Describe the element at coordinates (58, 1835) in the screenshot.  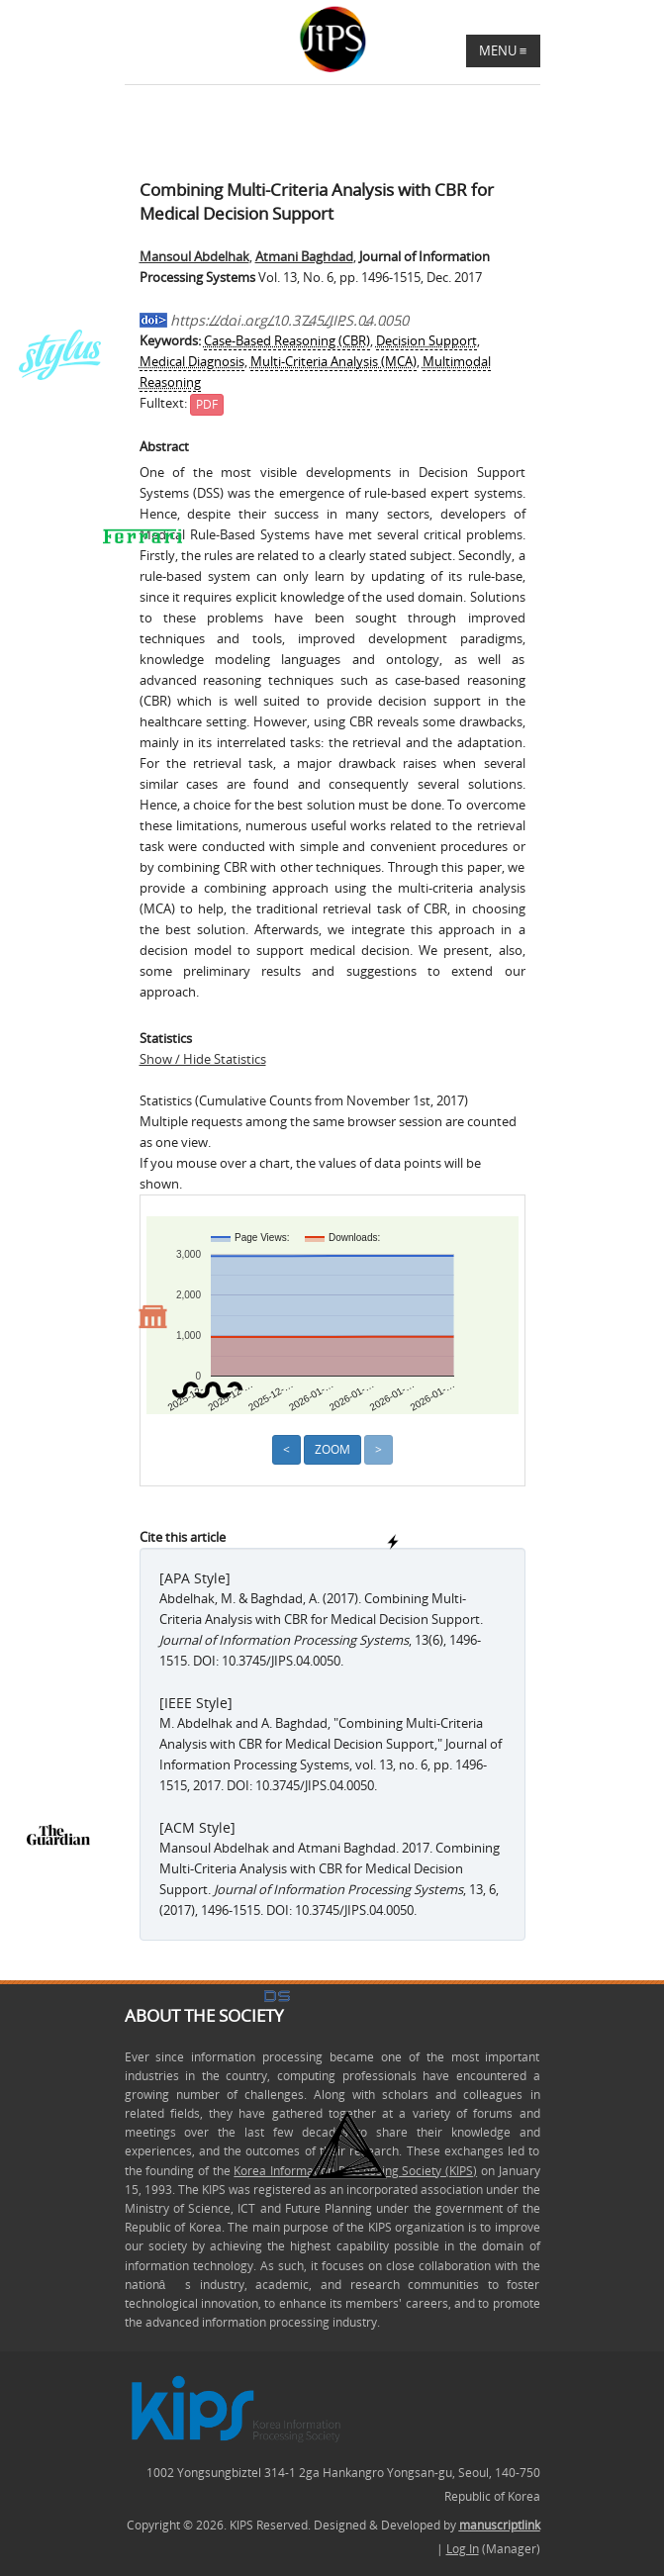
I see `open The Guardian news app` at that location.